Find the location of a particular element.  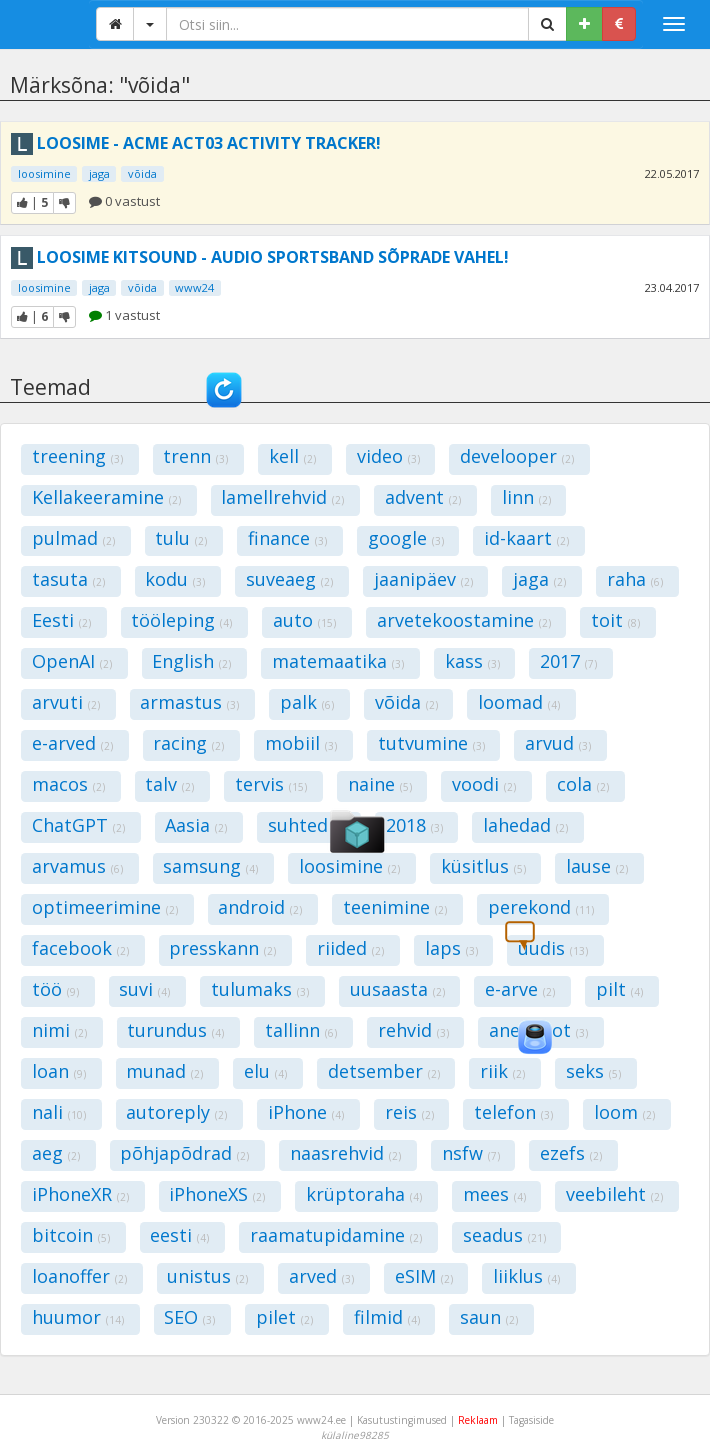

open preview app to view images and PDFs is located at coordinates (535, 1037).